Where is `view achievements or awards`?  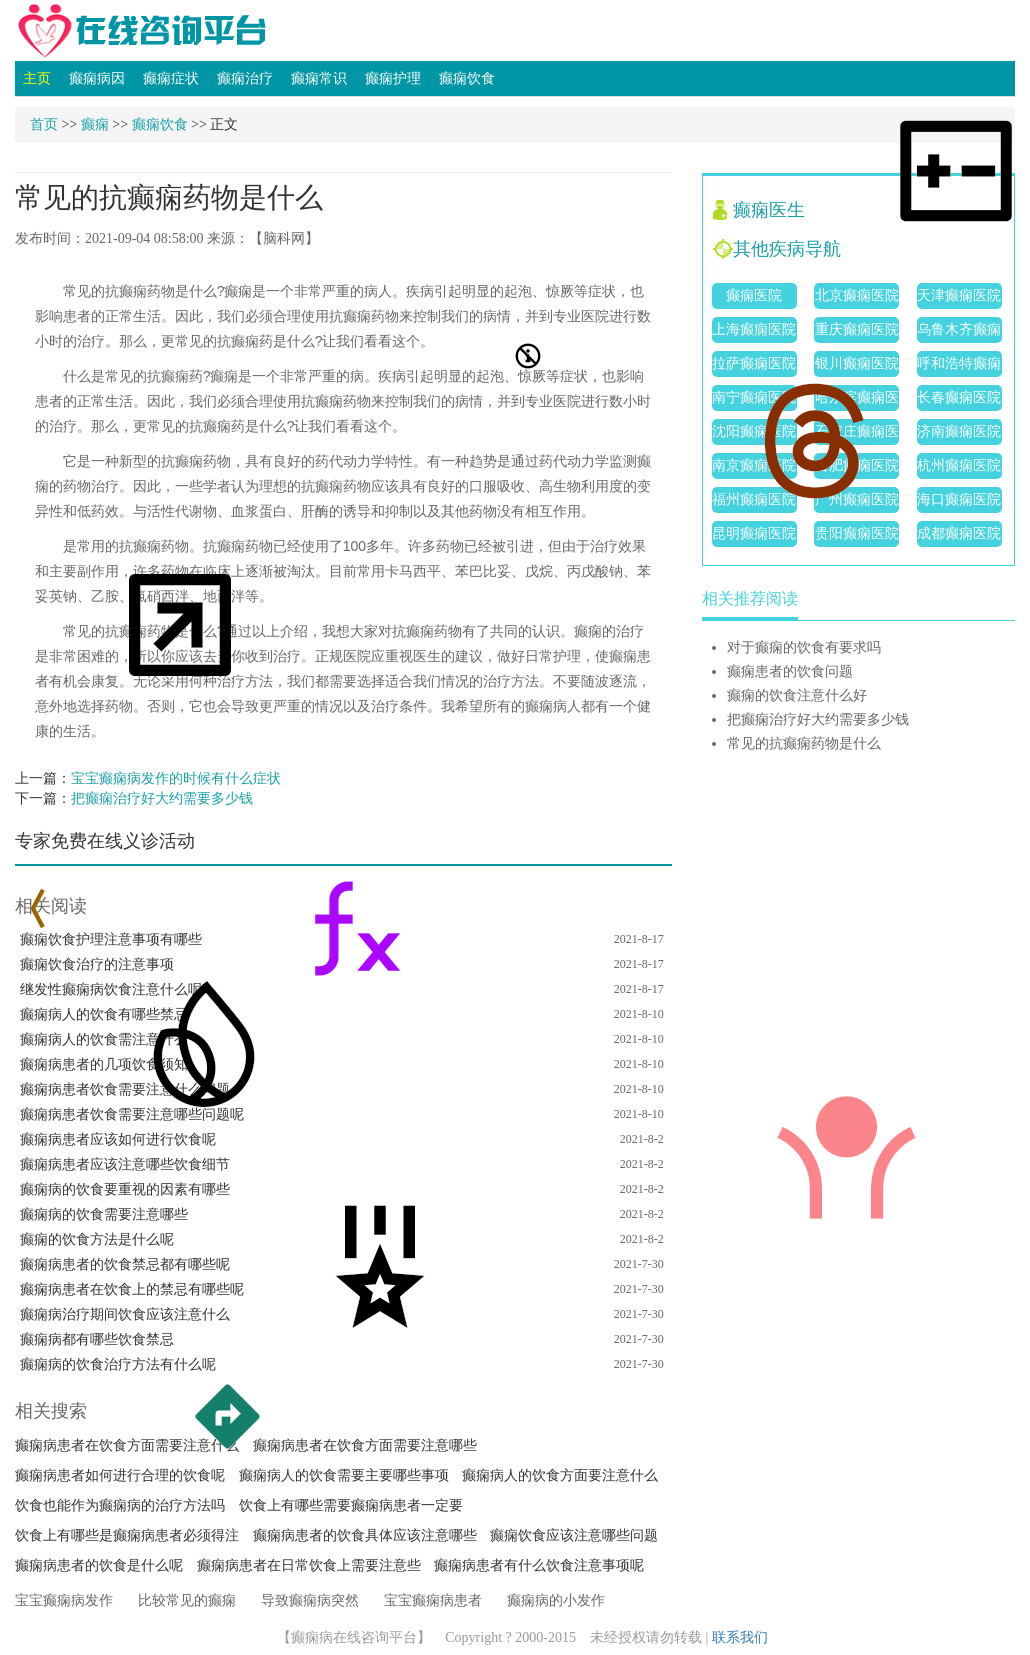 view achievements or awards is located at coordinates (380, 1264).